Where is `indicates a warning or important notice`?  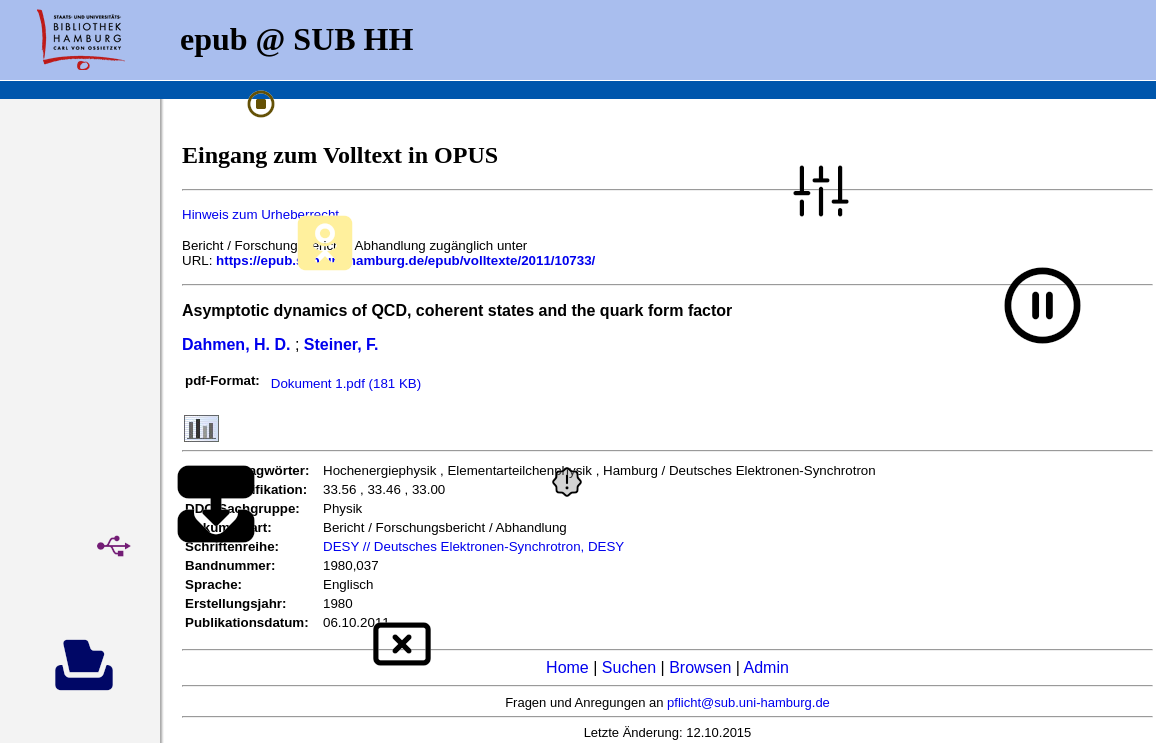 indicates a warning or important notice is located at coordinates (567, 482).